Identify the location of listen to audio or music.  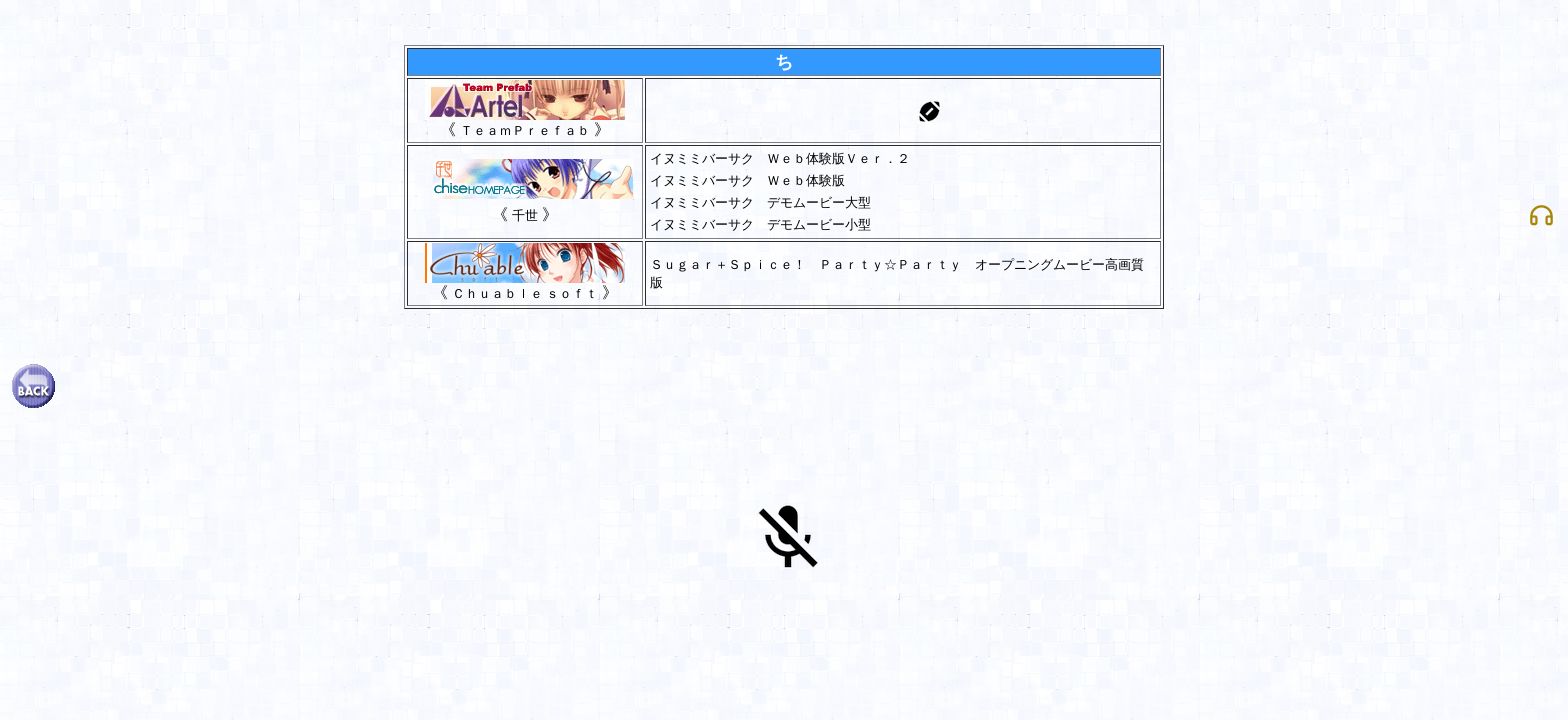
(1541, 216).